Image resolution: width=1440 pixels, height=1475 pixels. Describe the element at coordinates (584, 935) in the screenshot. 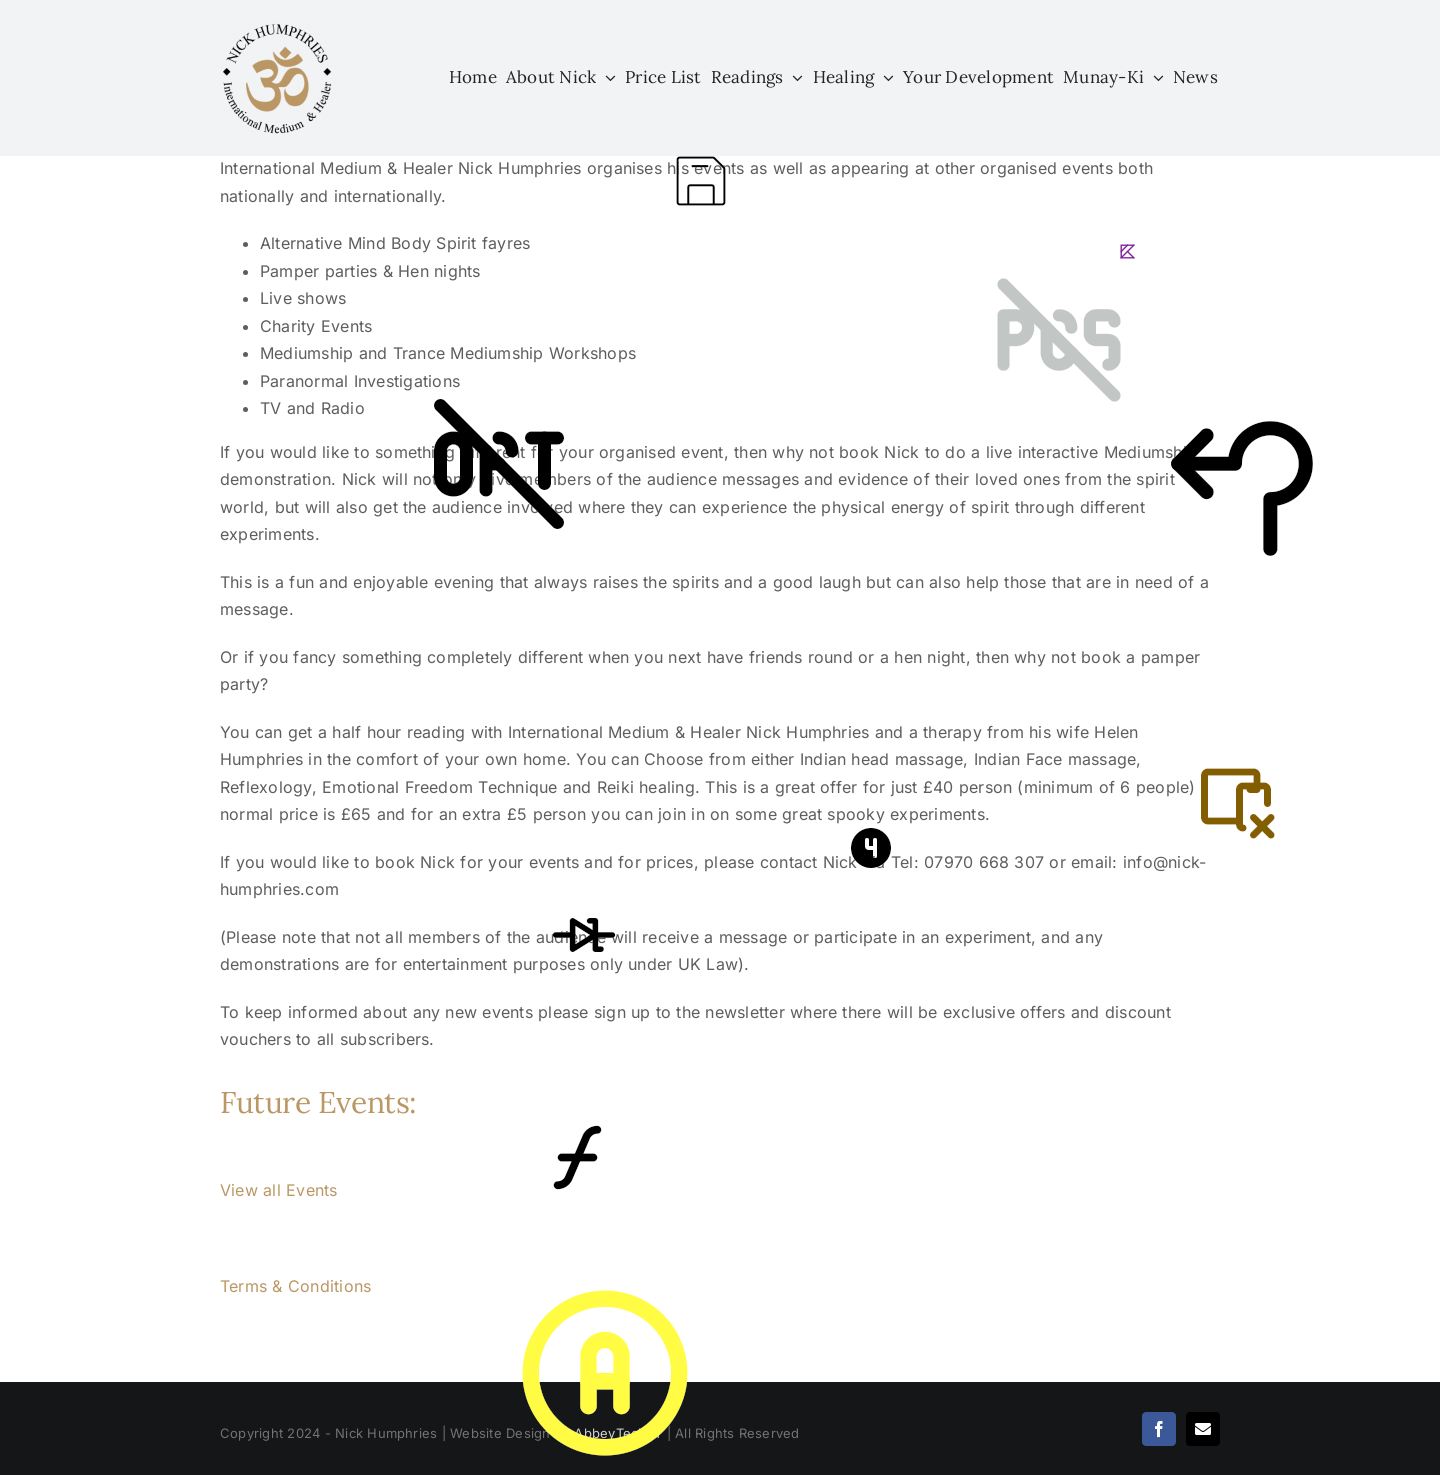

I see `zener diode circuit component symbol` at that location.